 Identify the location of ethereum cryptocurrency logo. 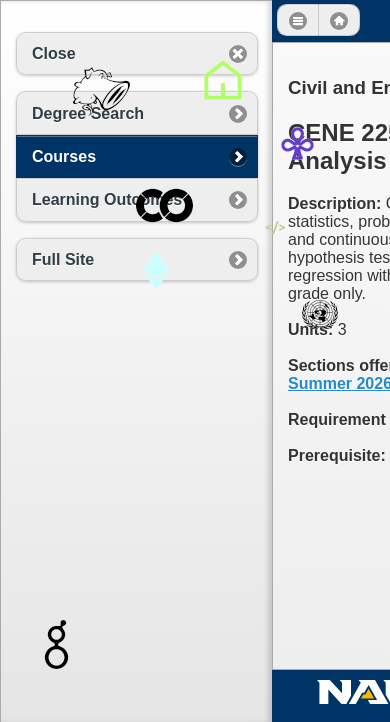
(156, 270).